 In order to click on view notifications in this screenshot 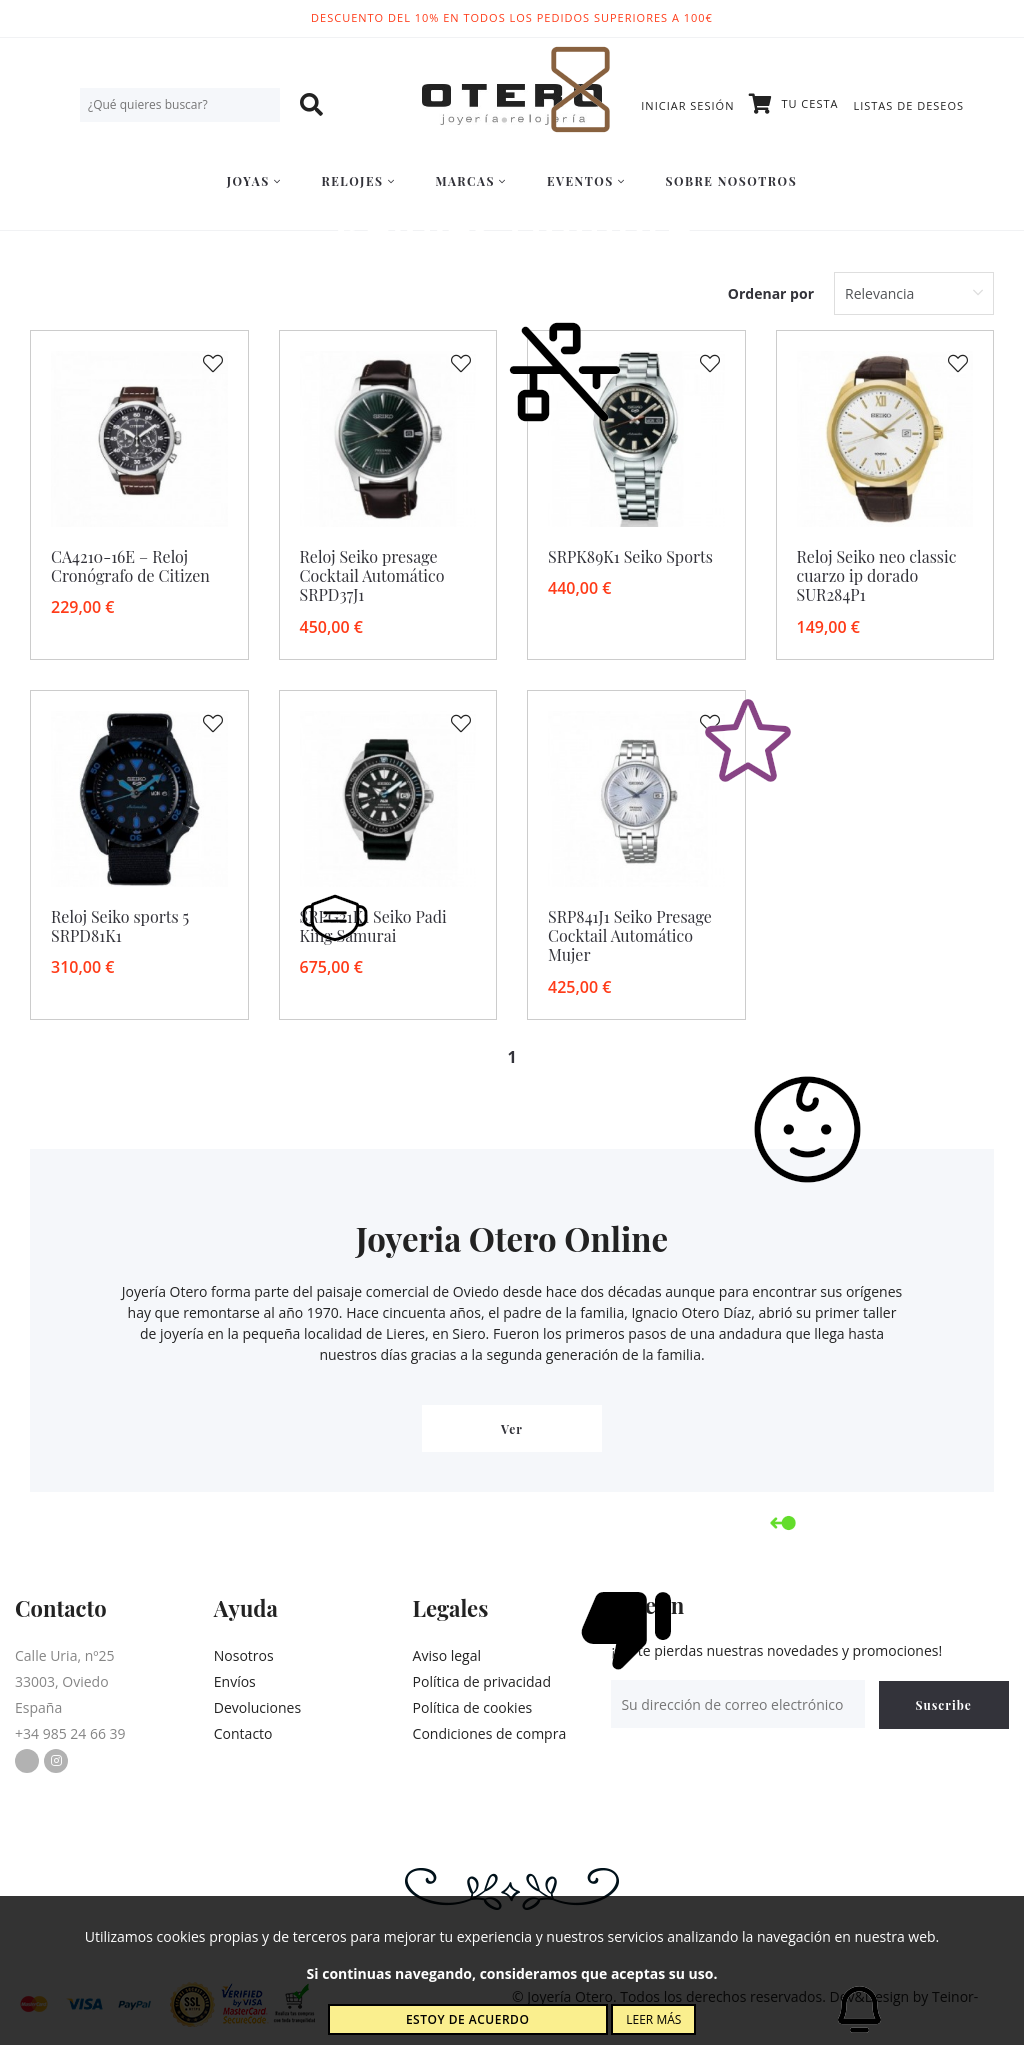, I will do `click(859, 2009)`.